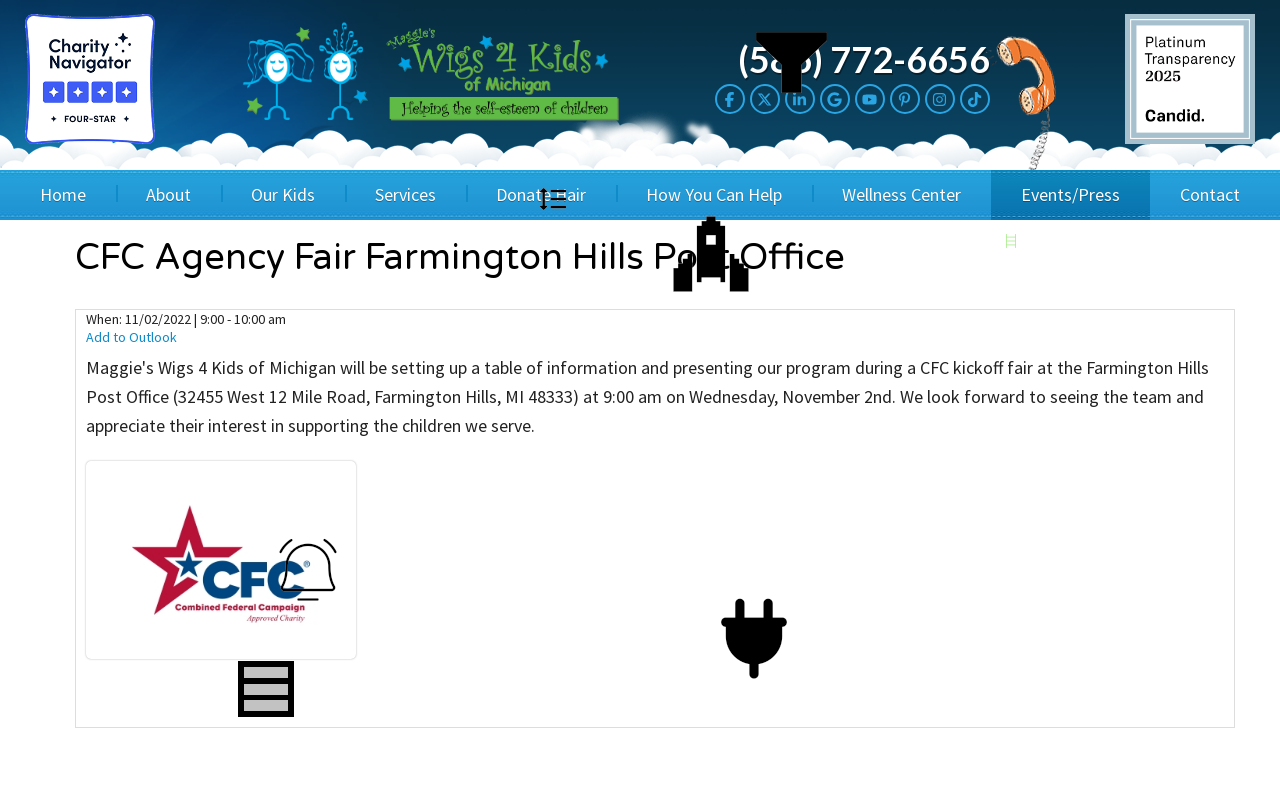 This screenshot has height=808, width=1280. What do you see at coordinates (1011, 241) in the screenshot?
I see `access step-by-step instructions or tutorial` at bounding box center [1011, 241].